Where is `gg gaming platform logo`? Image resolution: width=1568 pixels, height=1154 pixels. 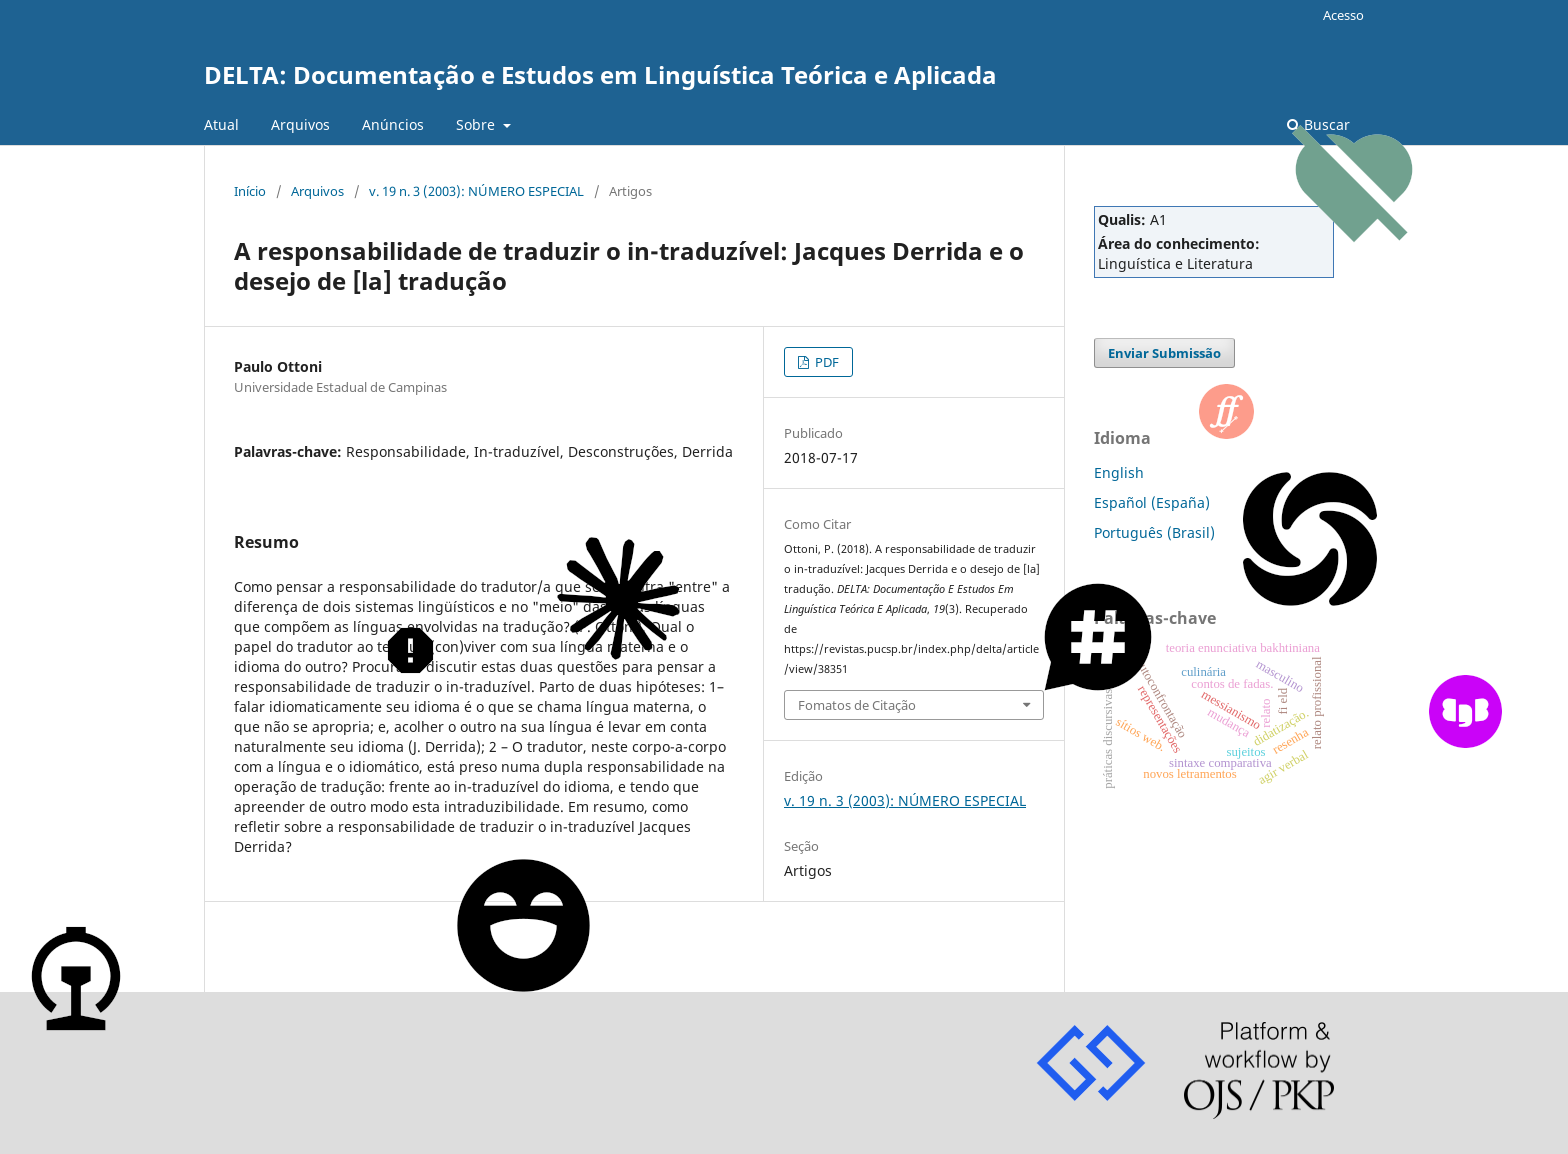
gg gaming platform logo is located at coordinates (1091, 1063).